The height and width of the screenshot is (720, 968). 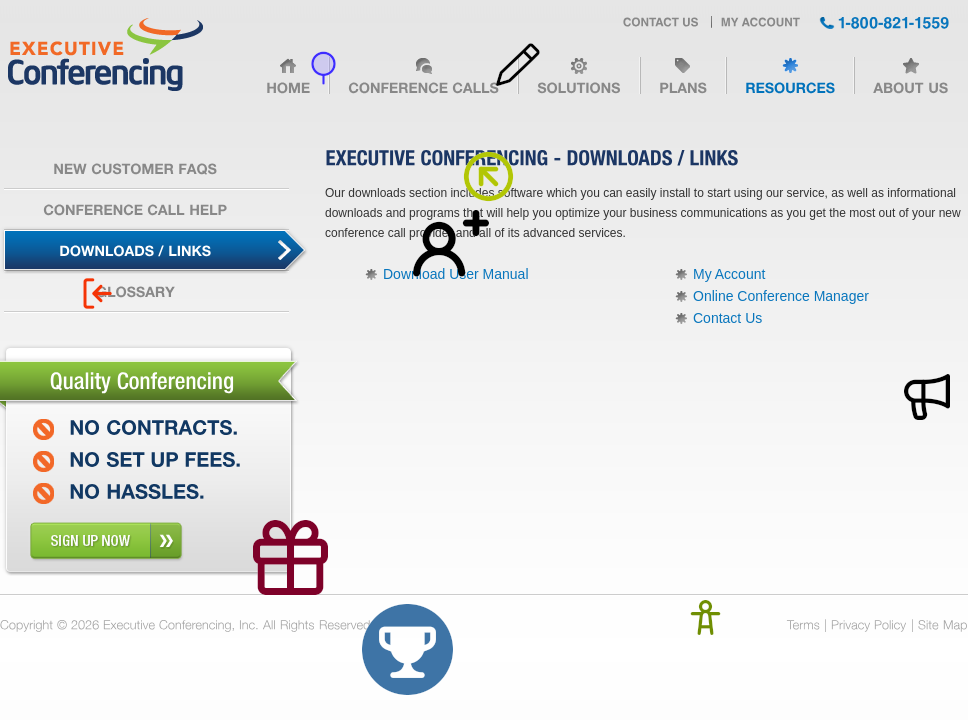 What do you see at coordinates (488, 176) in the screenshot?
I see `navigate back to previous screen` at bounding box center [488, 176].